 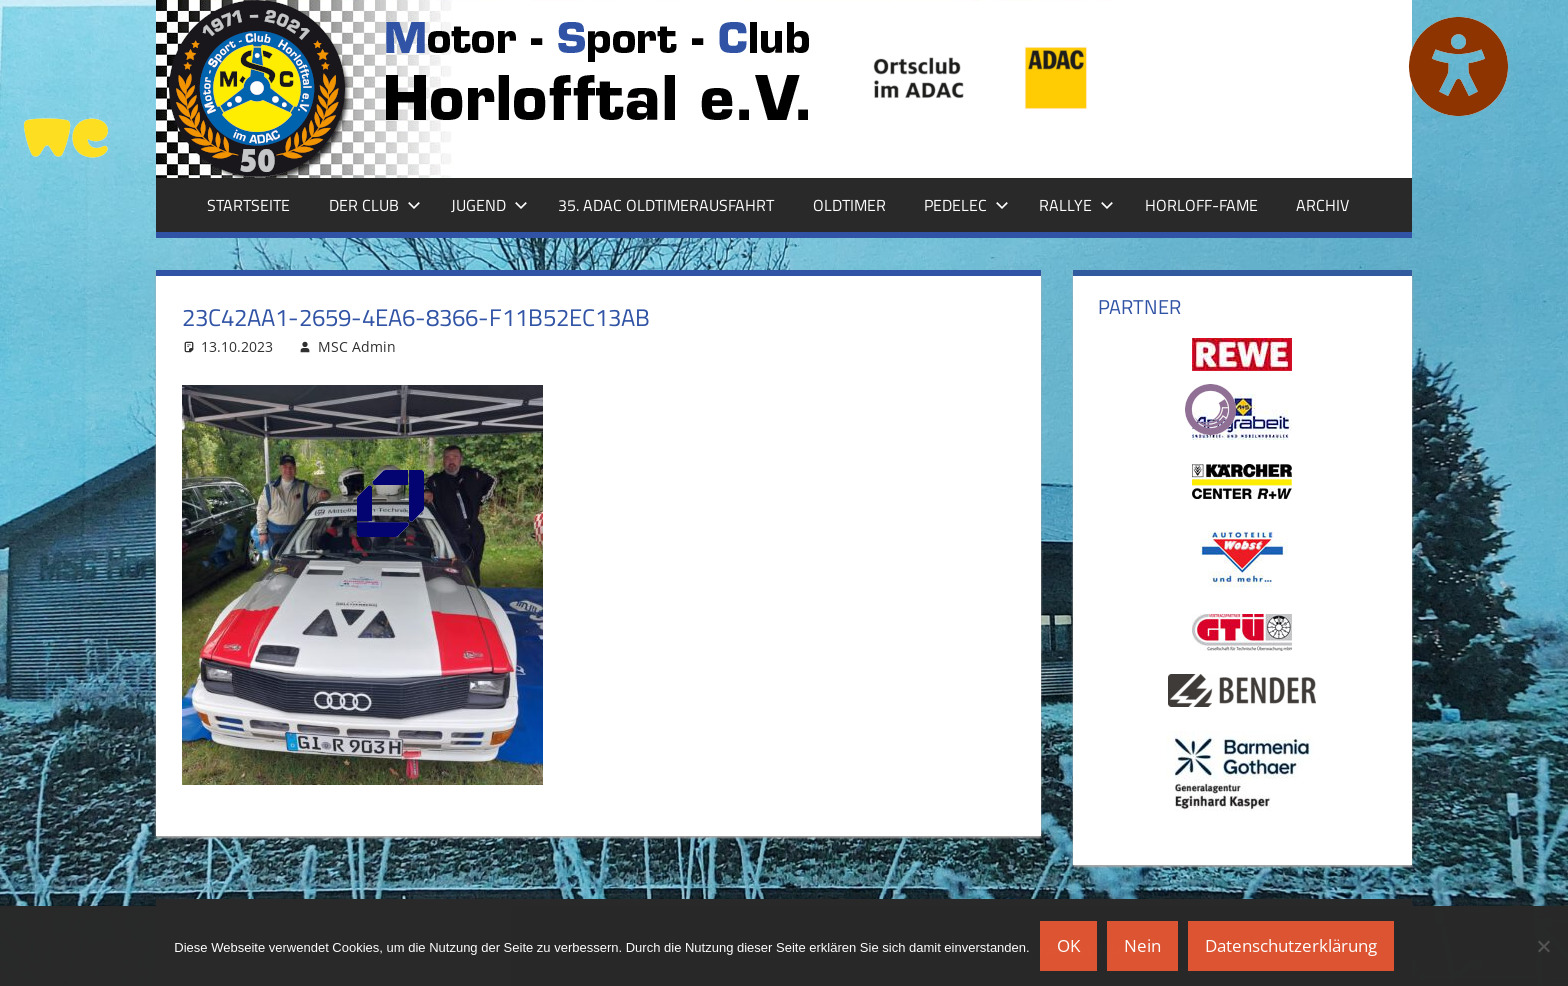 What do you see at coordinates (1210, 409) in the screenshot?
I see `sitecore branding or logo identifier` at bounding box center [1210, 409].